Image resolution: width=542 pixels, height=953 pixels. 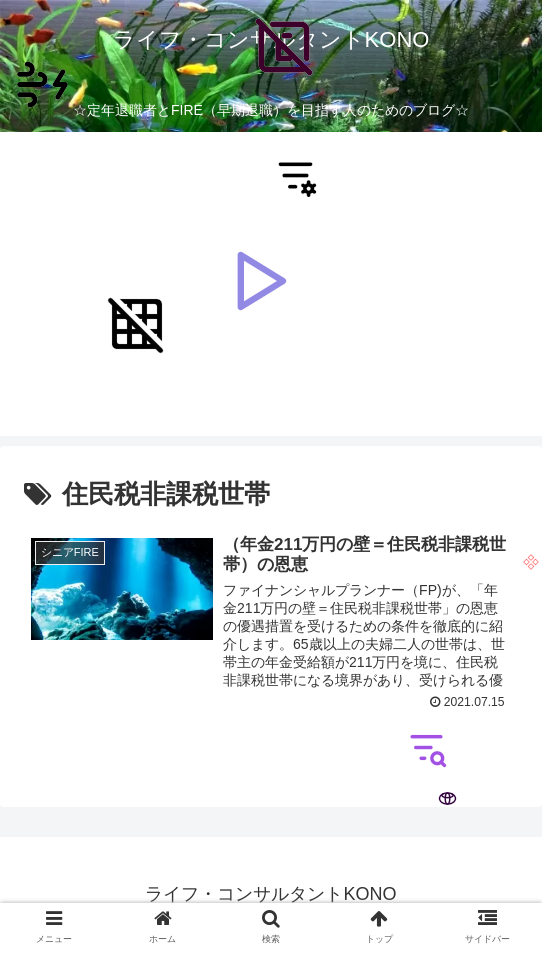 I want to click on disable grid view, so click(x=137, y=324).